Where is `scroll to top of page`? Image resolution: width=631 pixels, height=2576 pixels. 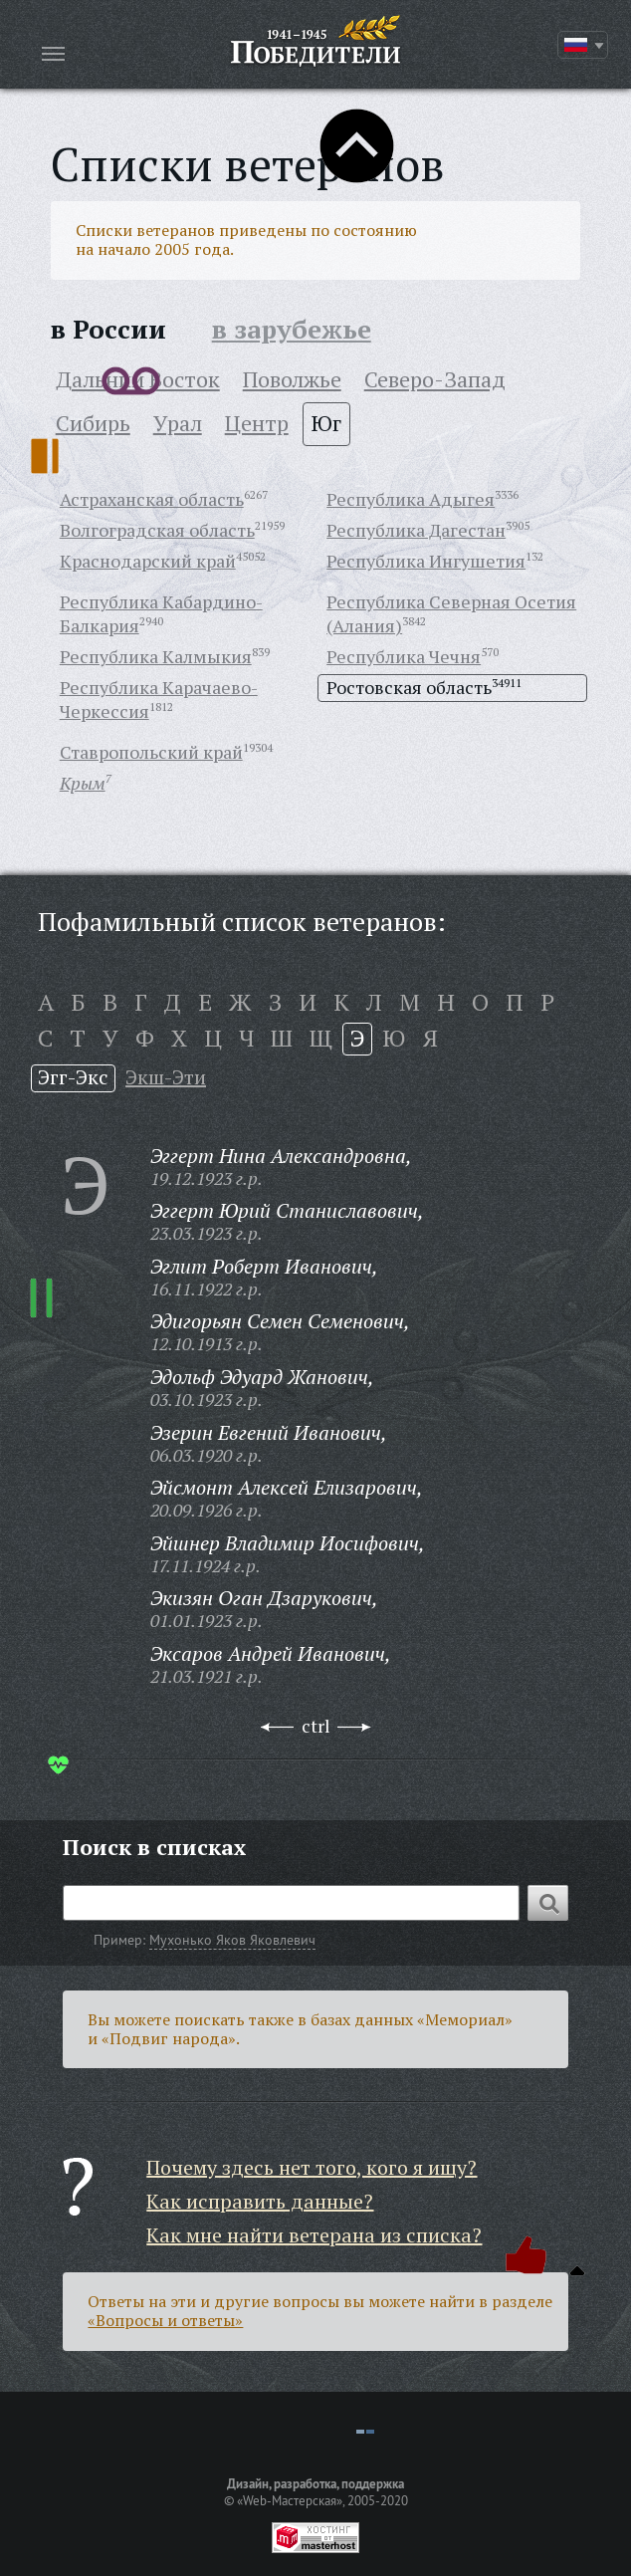 scroll to top of page is located at coordinates (356, 145).